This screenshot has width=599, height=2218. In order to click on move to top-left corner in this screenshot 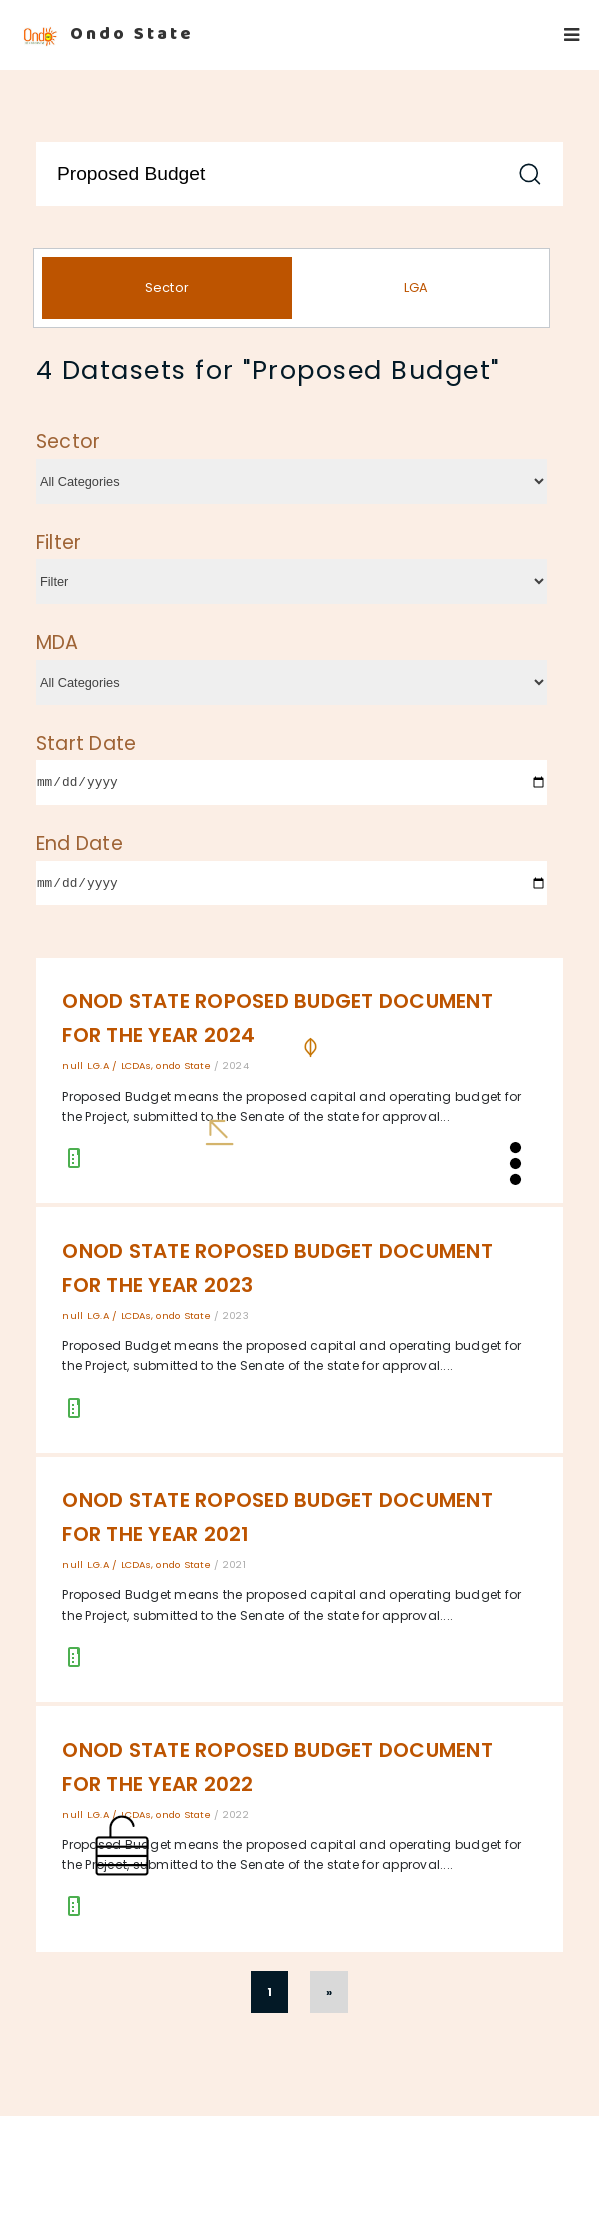, I will do `click(218, 1132)`.